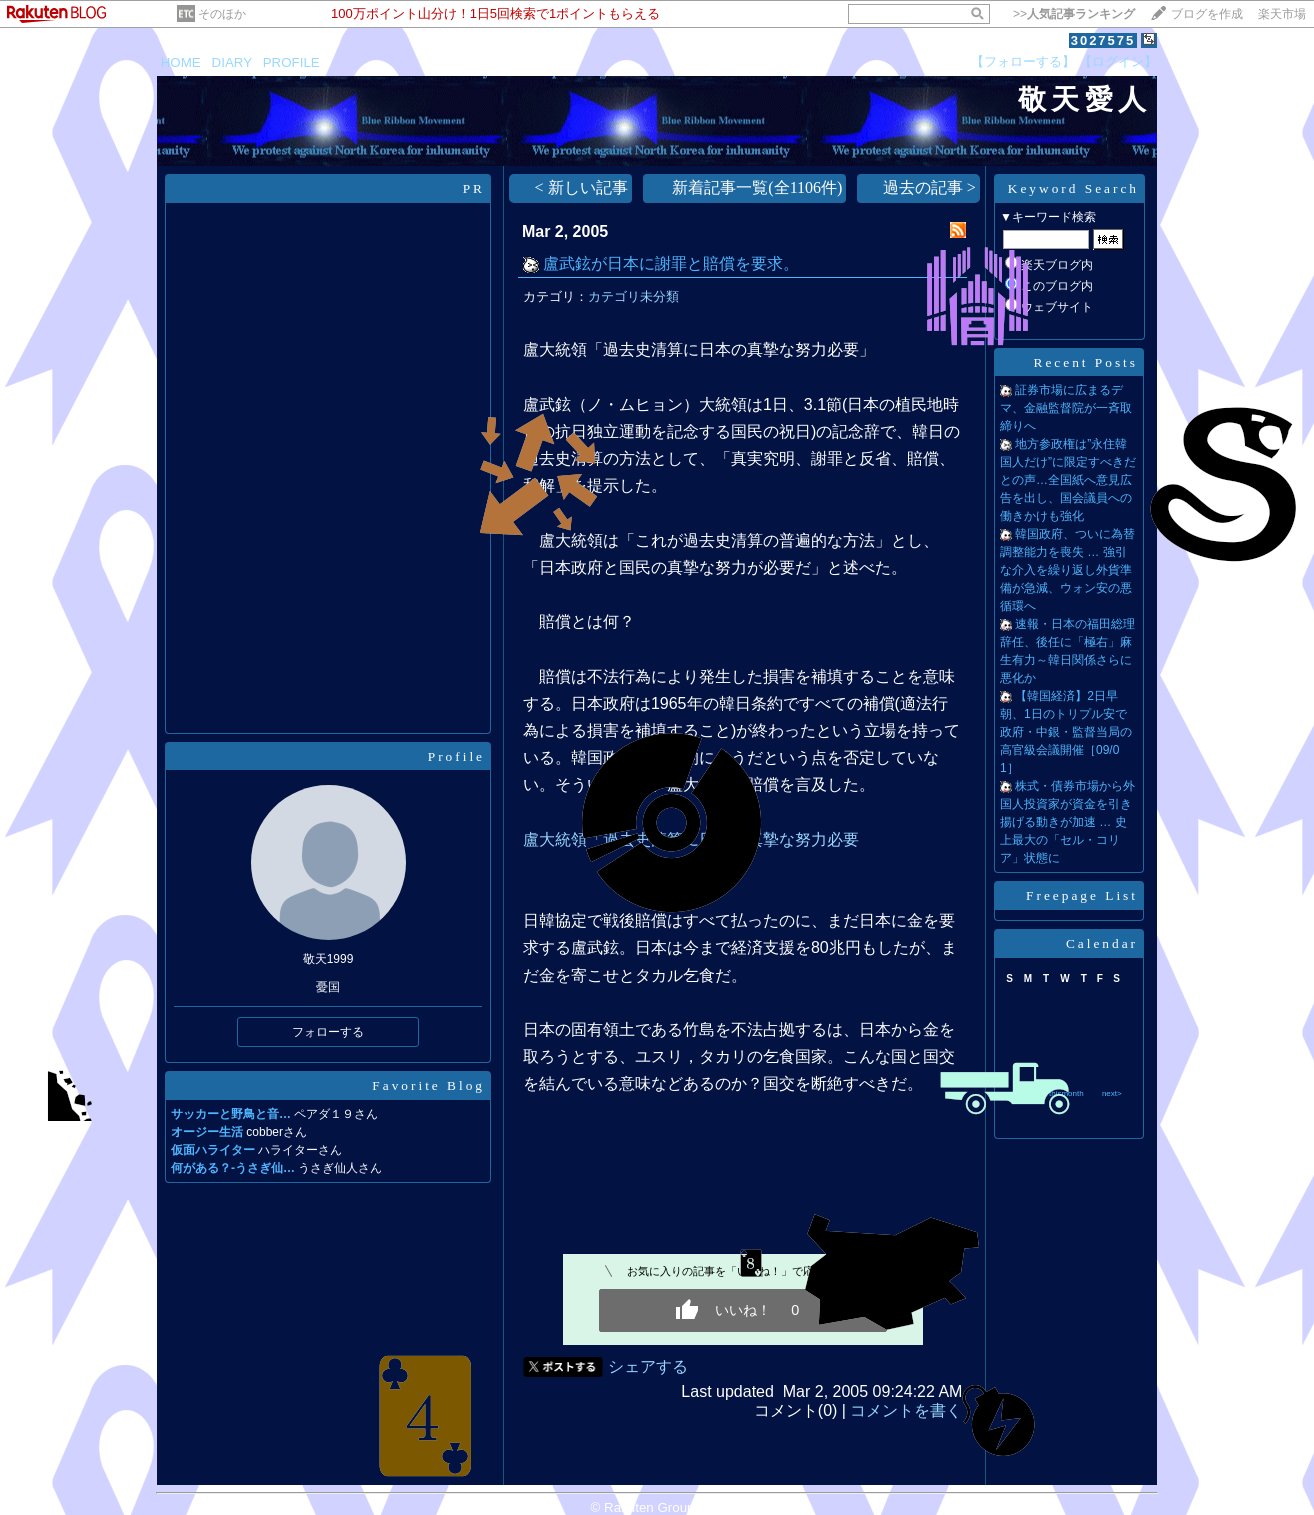 The height and width of the screenshot is (1515, 1314). Describe the element at coordinates (1223, 483) in the screenshot. I see `play snake game` at that location.